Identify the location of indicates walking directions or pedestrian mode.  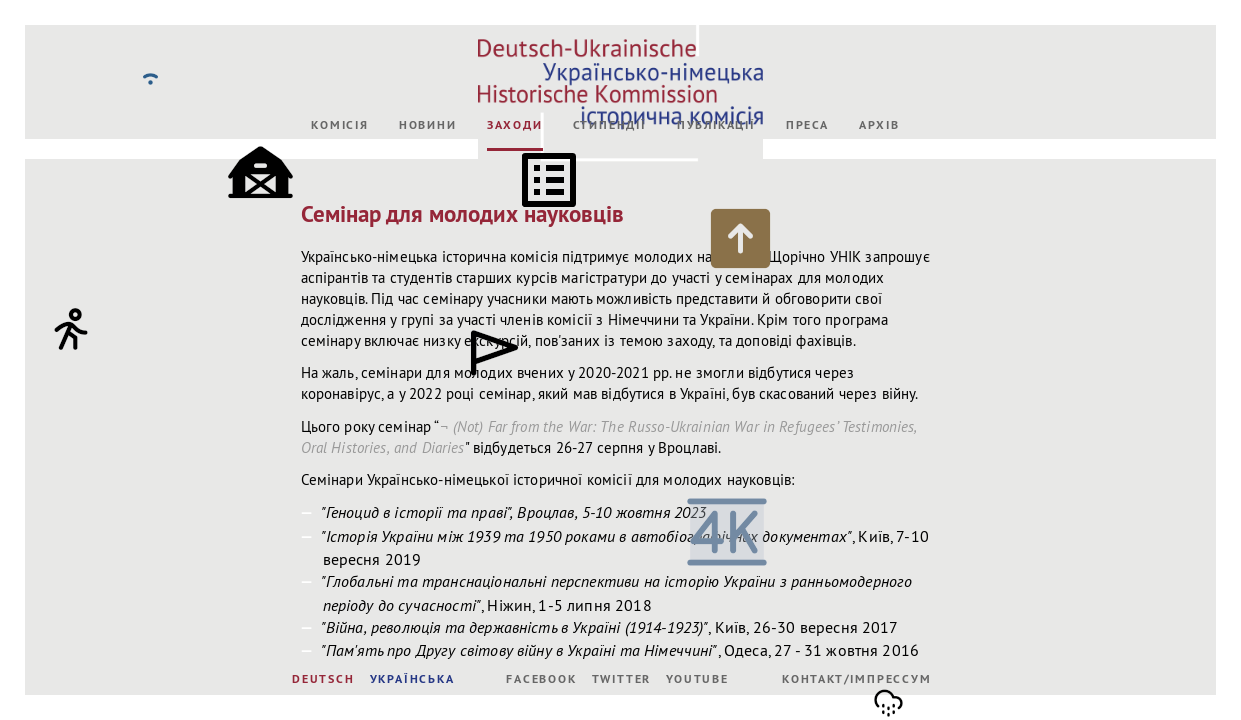
(71, 329).